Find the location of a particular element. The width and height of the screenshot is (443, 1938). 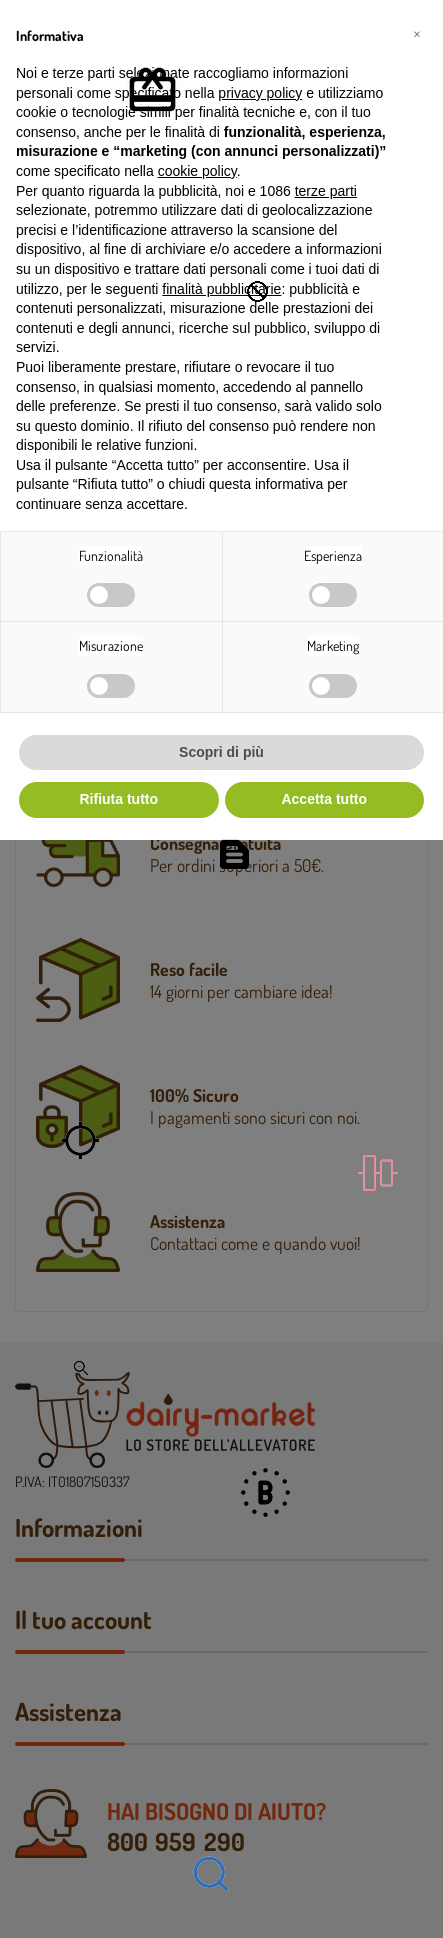

search for content or items is located at coordinates (211, 1874).